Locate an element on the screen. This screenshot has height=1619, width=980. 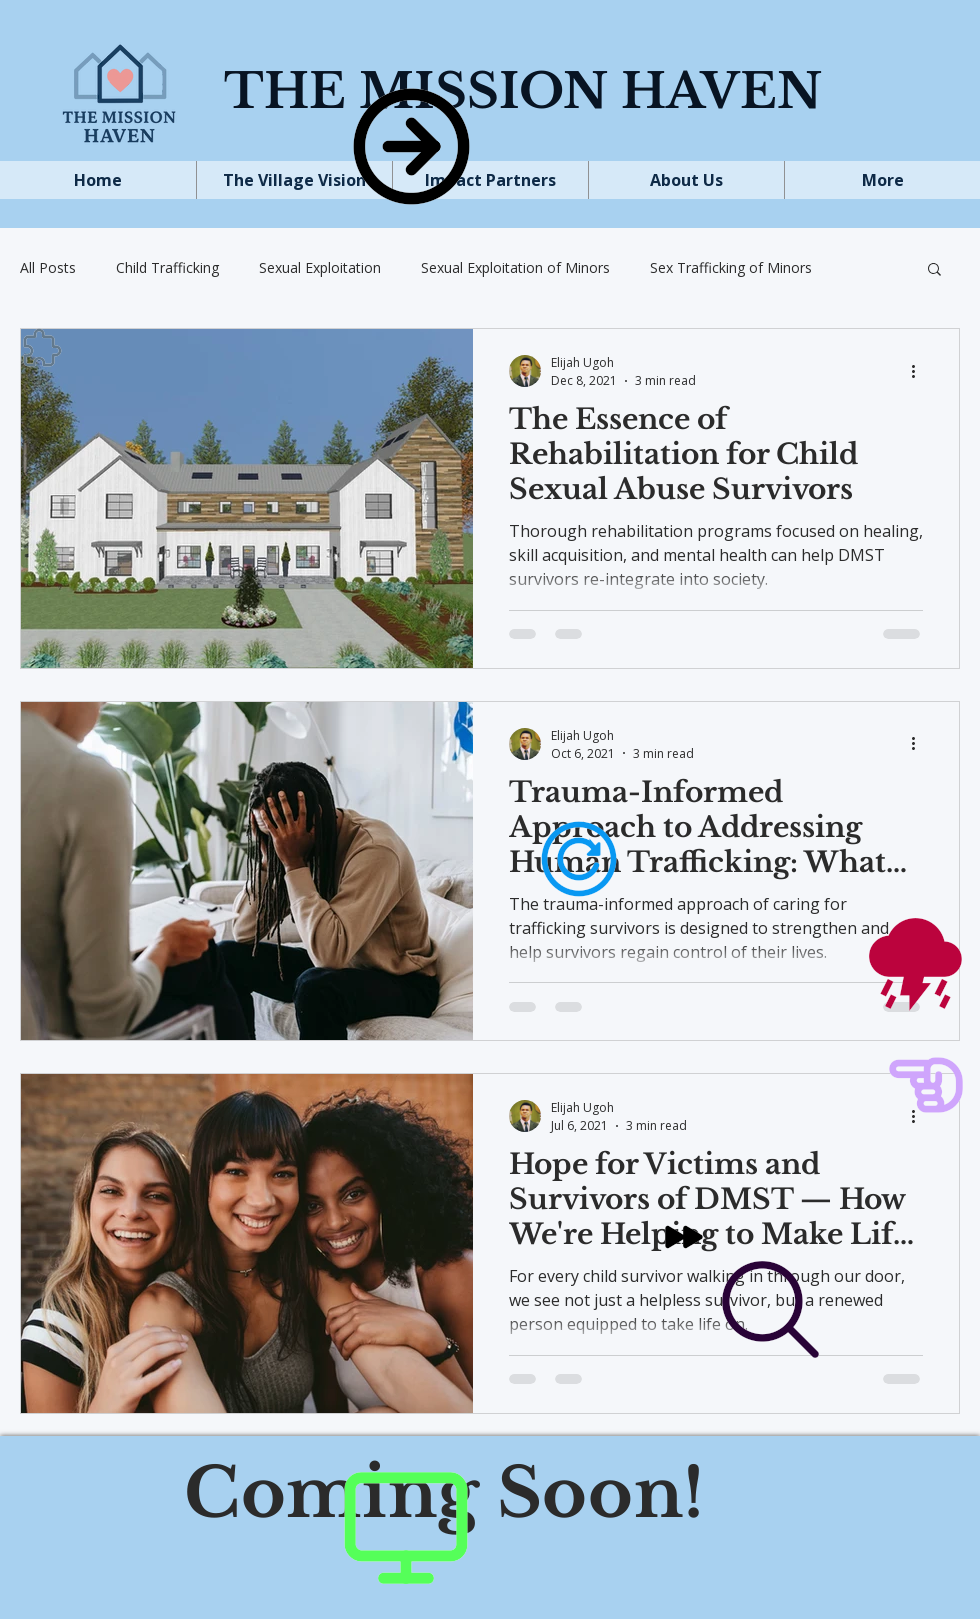
search for content or items is located at coordinates (770, 1309).